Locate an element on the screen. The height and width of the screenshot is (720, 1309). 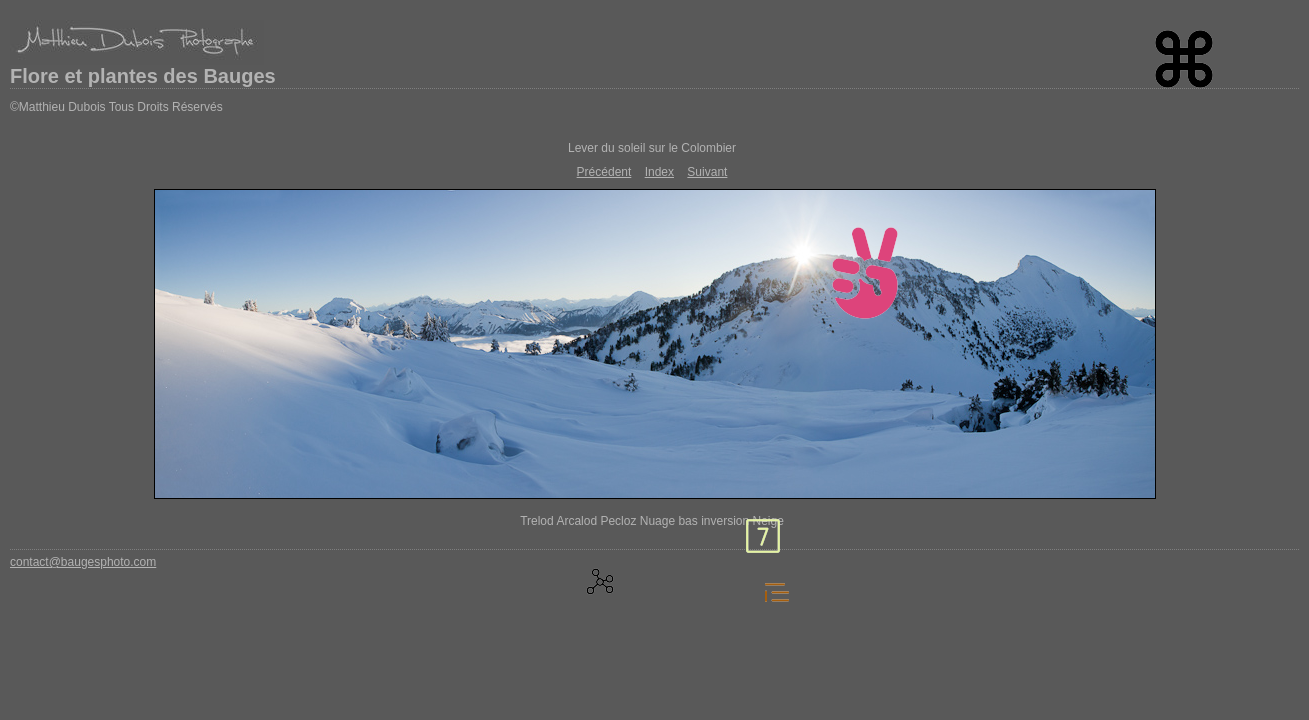
indicates item number seven in a list or sequence is located at coordinates (763, 536).